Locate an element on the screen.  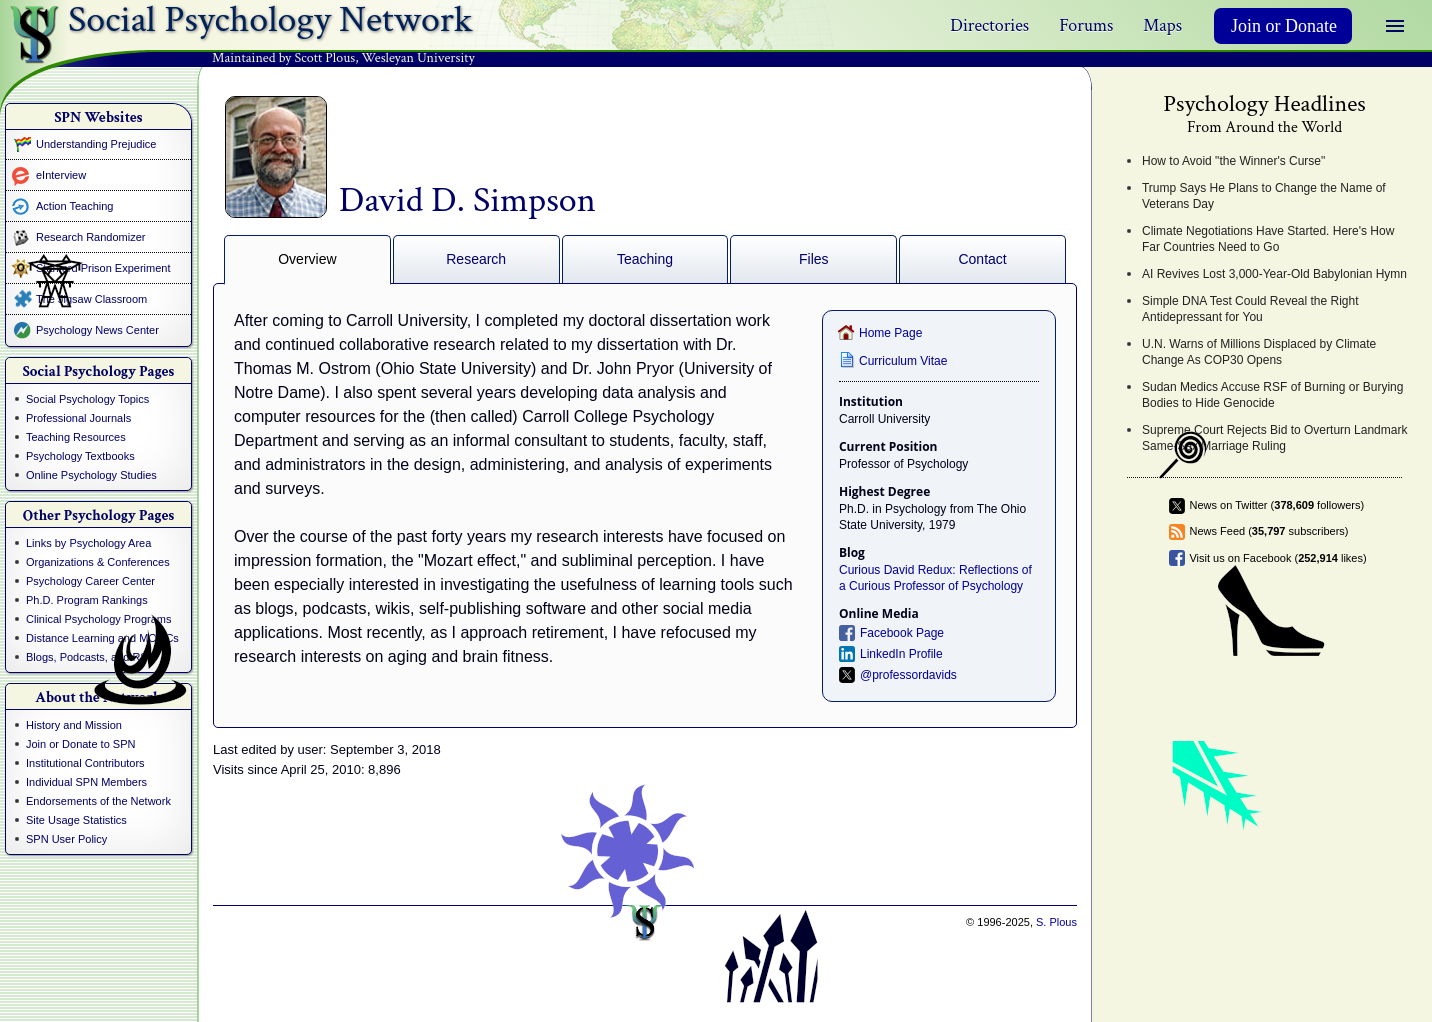
sweet treat or candy shop category is located at coordinates (1183, 455).